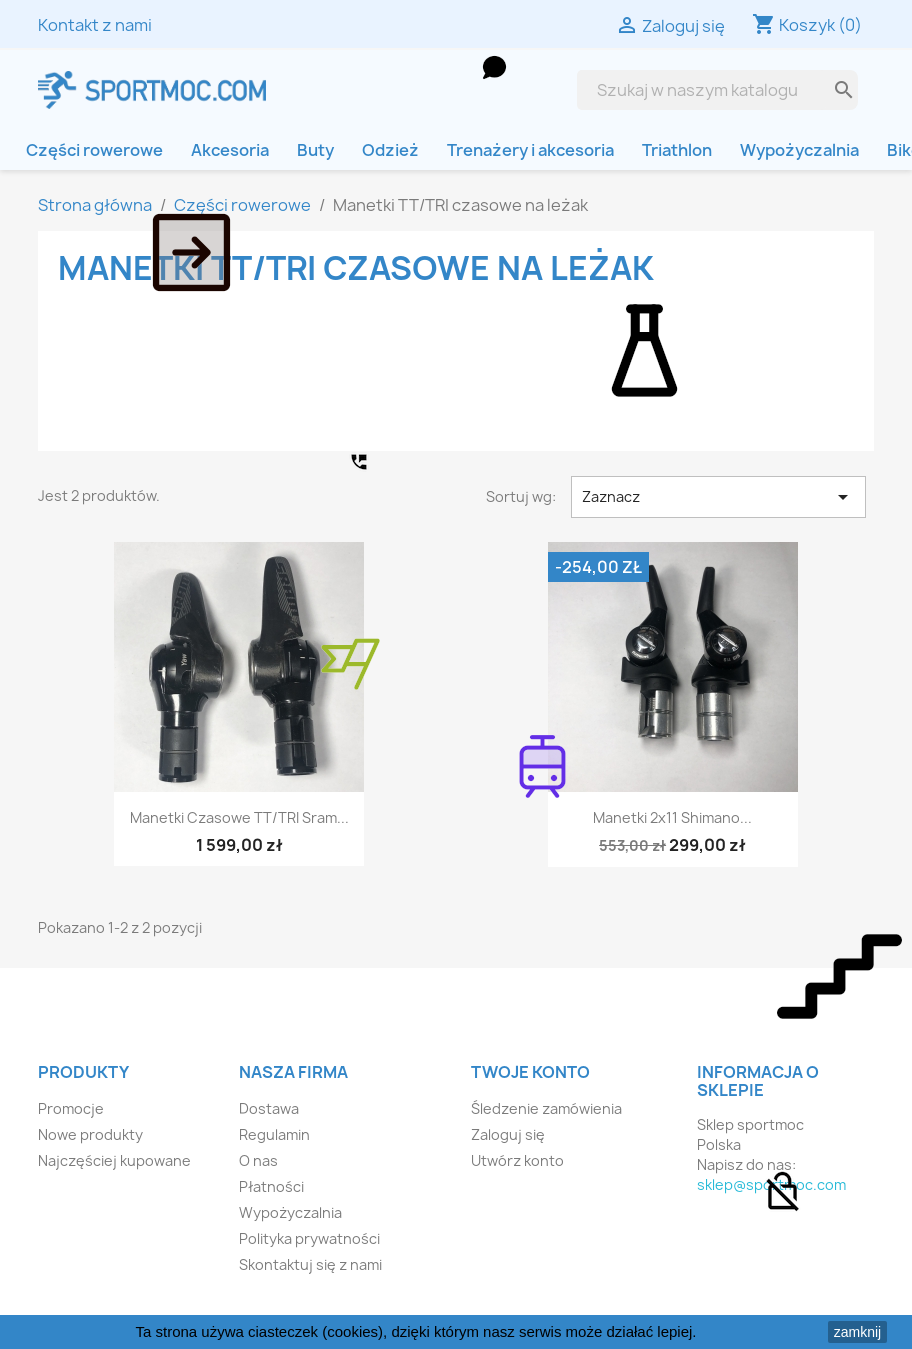 This screenshot has height=1349, width=912. Describe the element at coordinates (494, 67) in the screenshot. I see `open comments section` at that location.